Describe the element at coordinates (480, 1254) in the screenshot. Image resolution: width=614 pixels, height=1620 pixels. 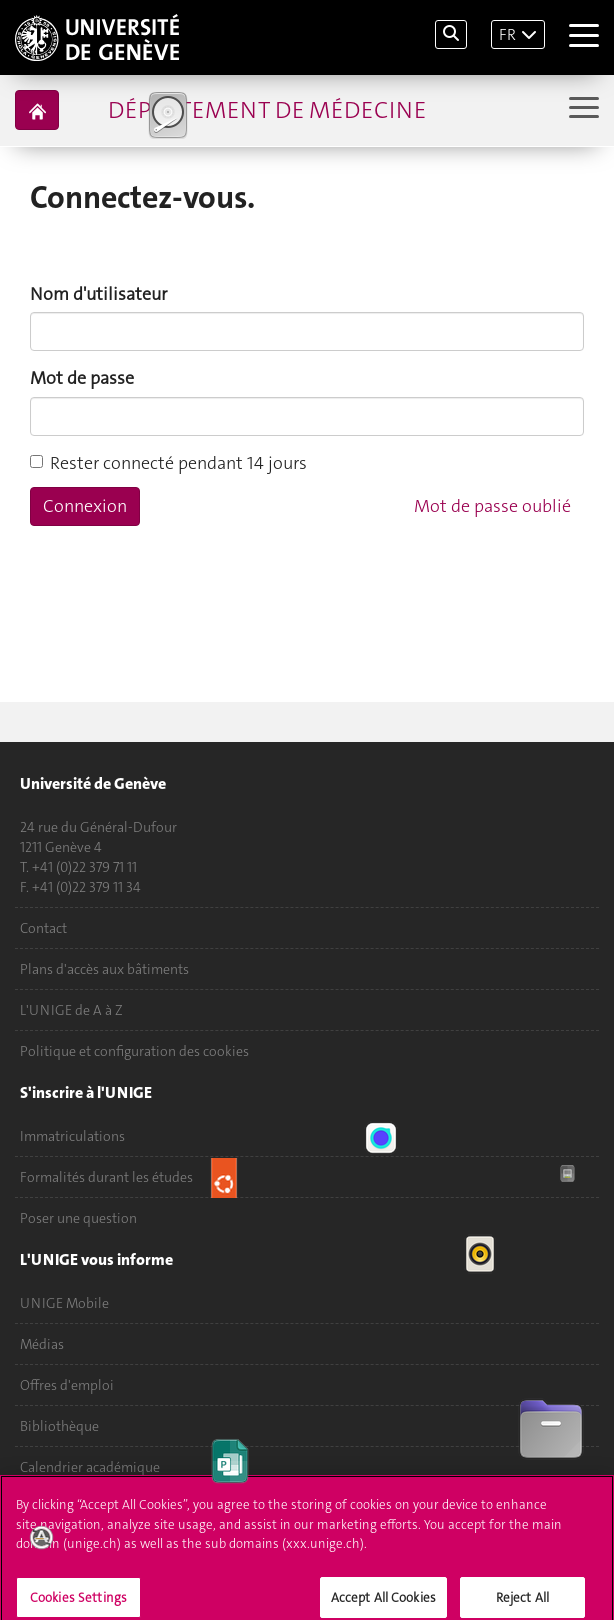
I see `open rhythmbox music player` at that location.